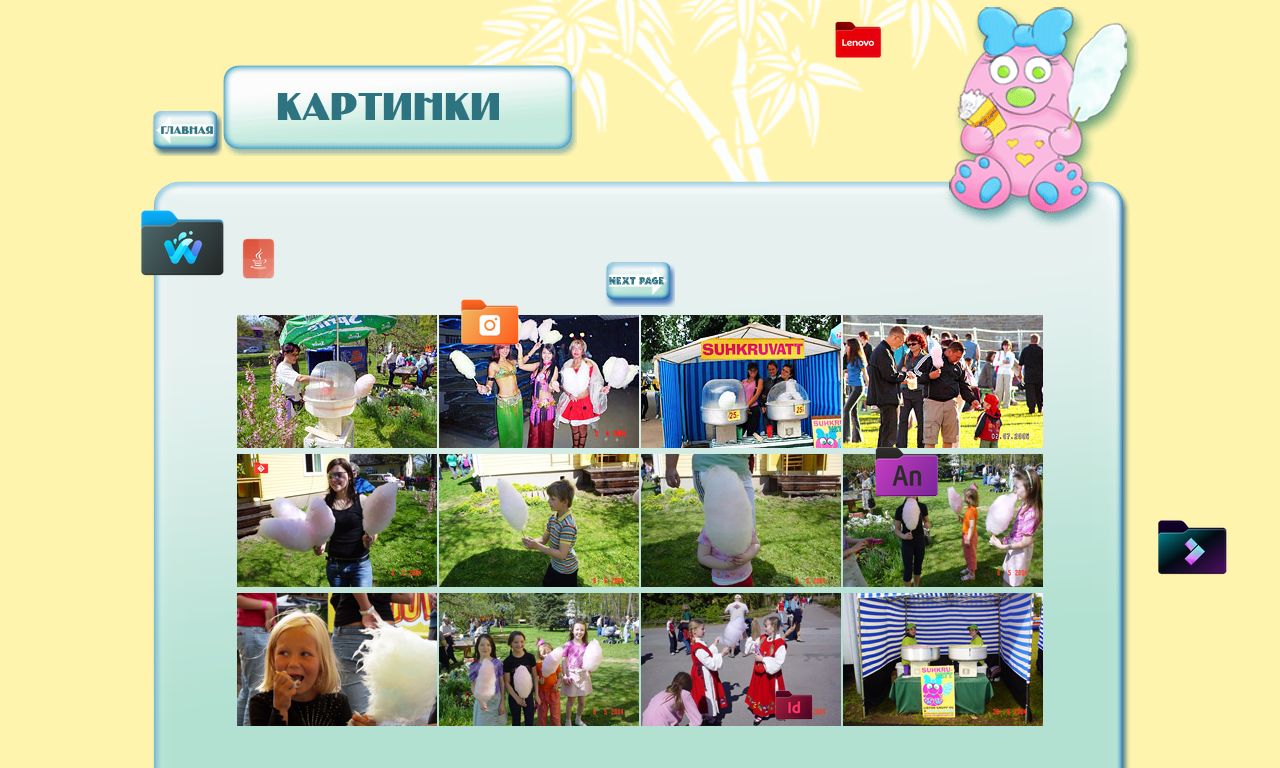 The width and height of the screenshot is (1280, 768). What do you see at coordinates (261, 468) in the screenshot?
I see `open git repository folder` at bounding box center [261, 468].